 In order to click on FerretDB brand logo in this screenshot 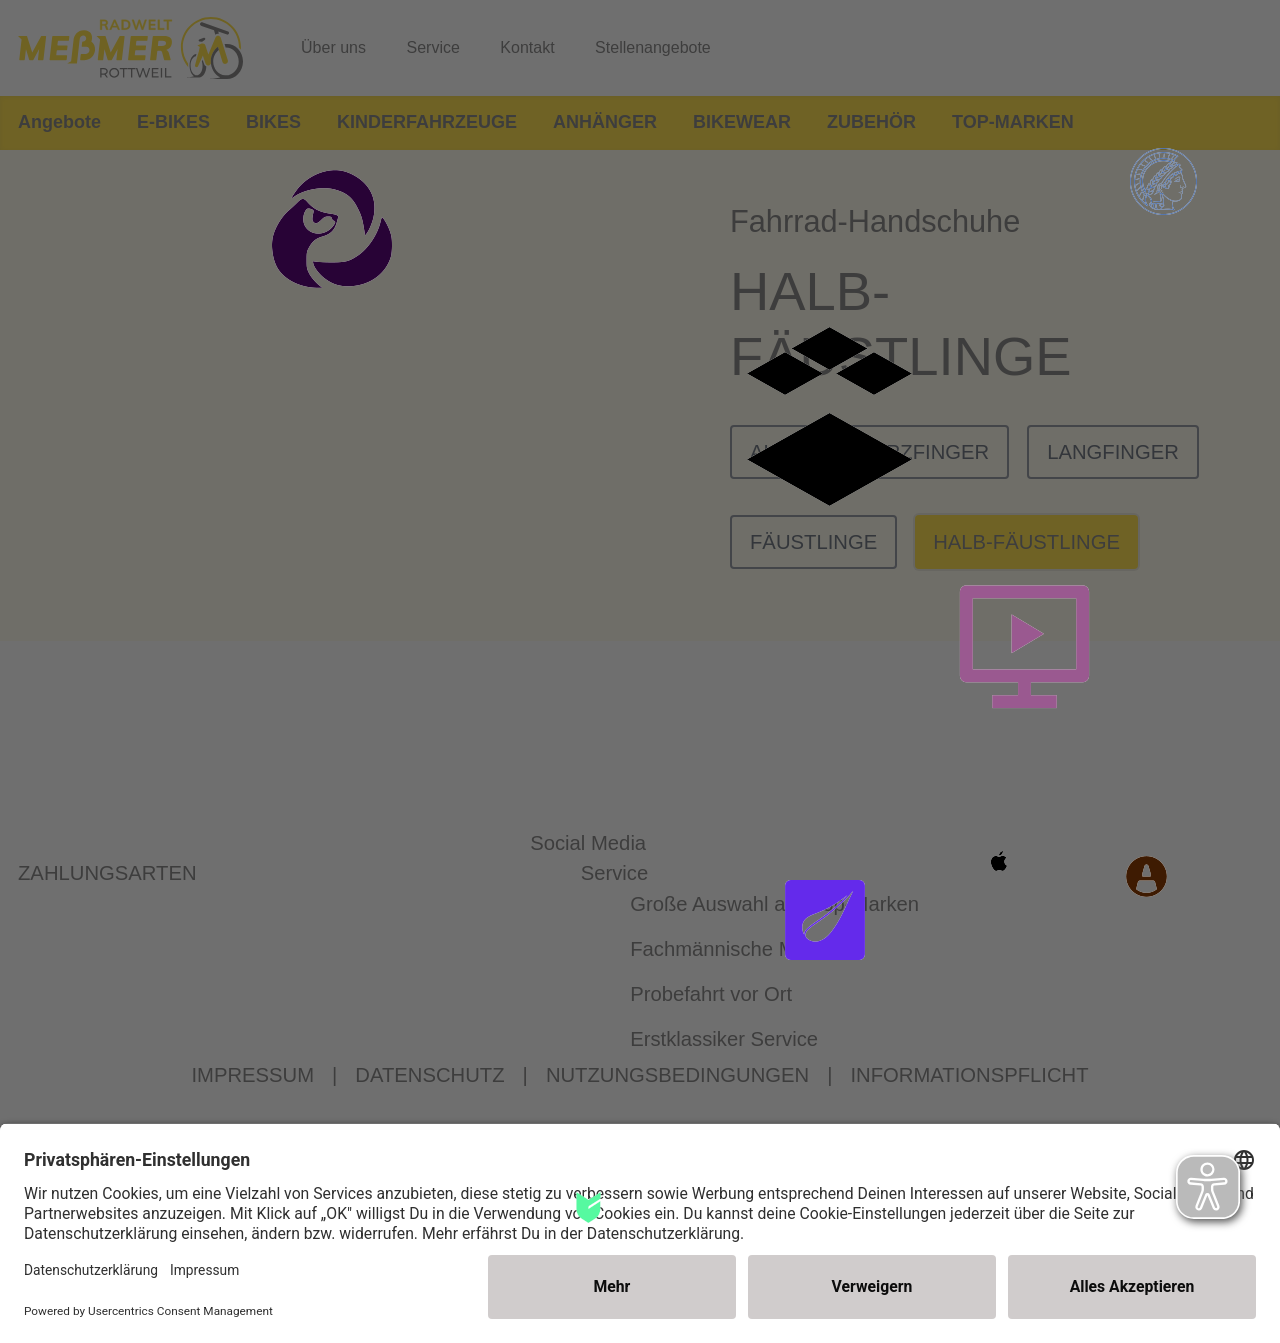, I will do `click(332, 229)`.